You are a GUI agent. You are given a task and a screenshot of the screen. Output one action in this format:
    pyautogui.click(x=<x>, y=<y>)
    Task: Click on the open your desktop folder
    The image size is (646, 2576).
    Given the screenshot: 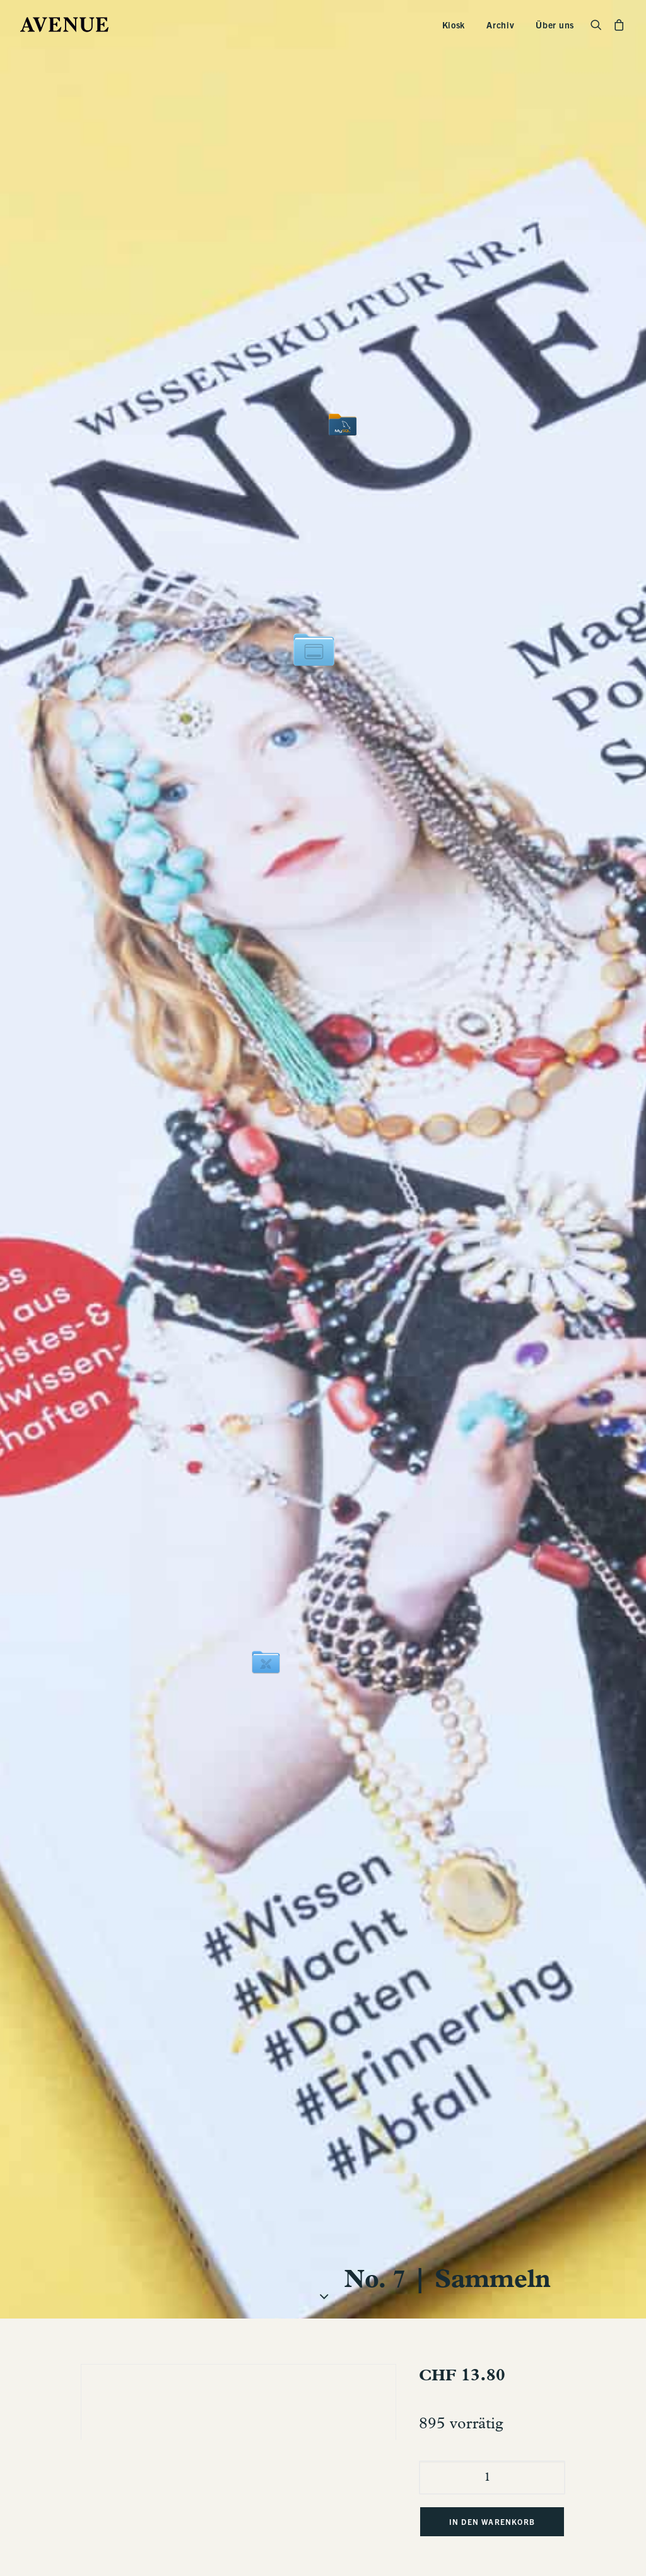 What is the action you would take?
    pyautogui.click(x=314, y=649)
    